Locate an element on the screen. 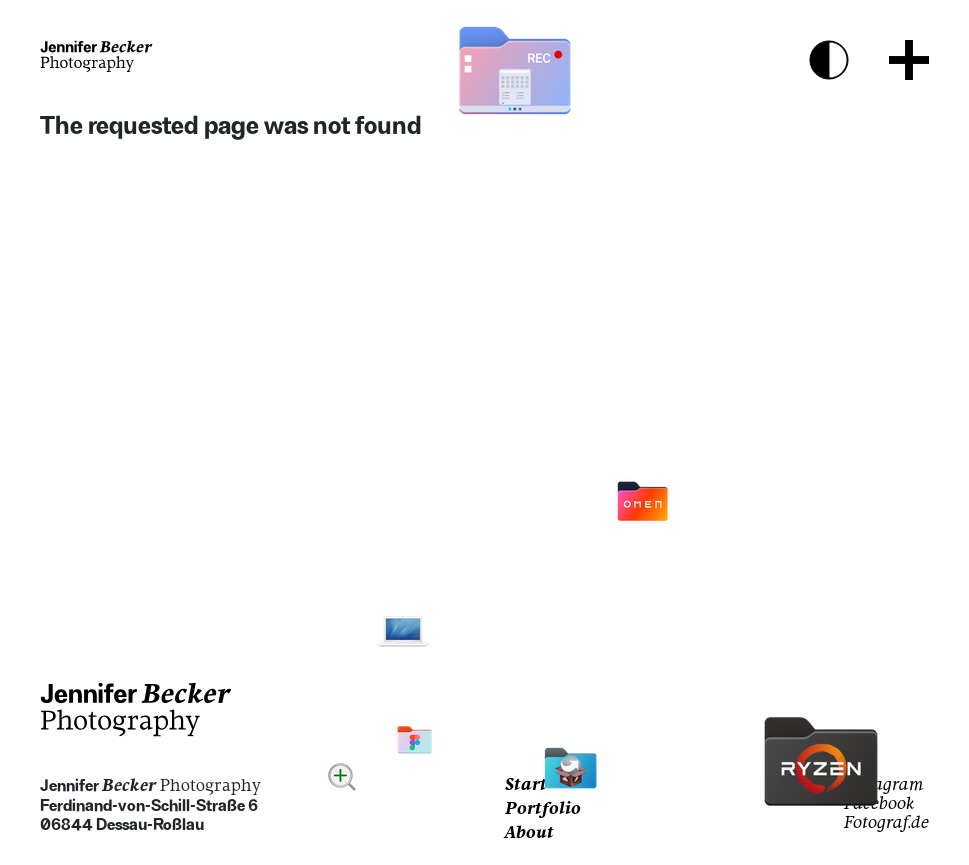 The image size is (969, 865). open figma project files folder is located at coordinates (414, 740).